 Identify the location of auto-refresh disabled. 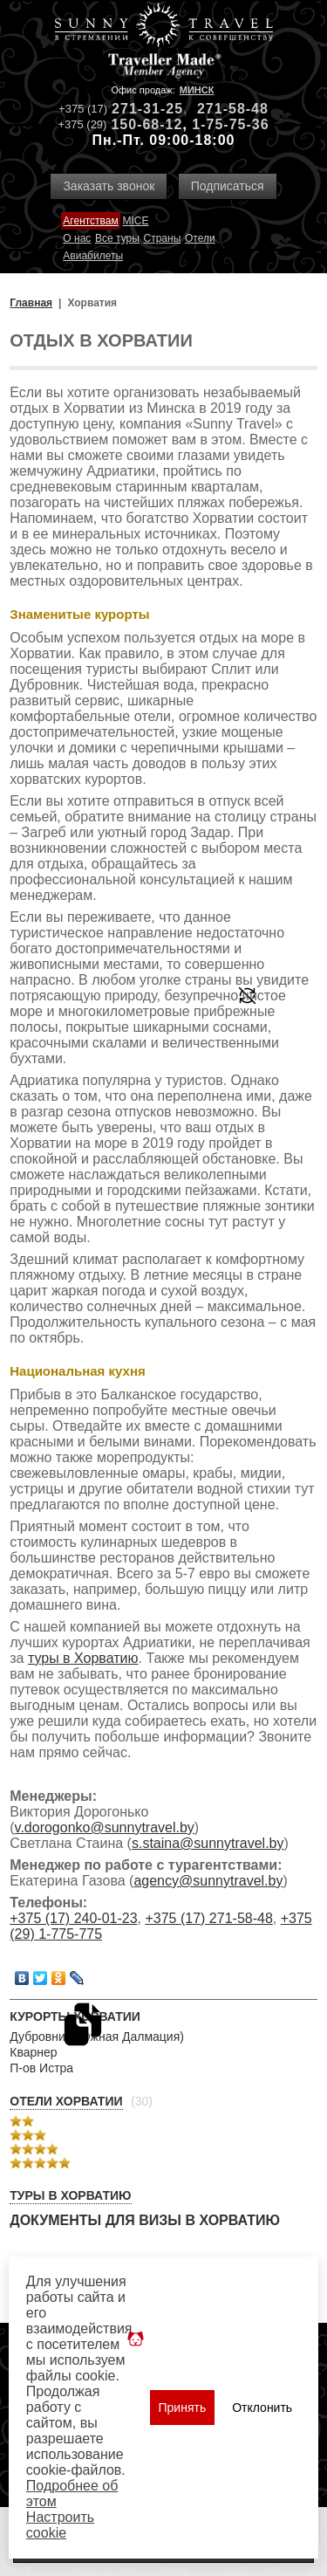
(247, 995).